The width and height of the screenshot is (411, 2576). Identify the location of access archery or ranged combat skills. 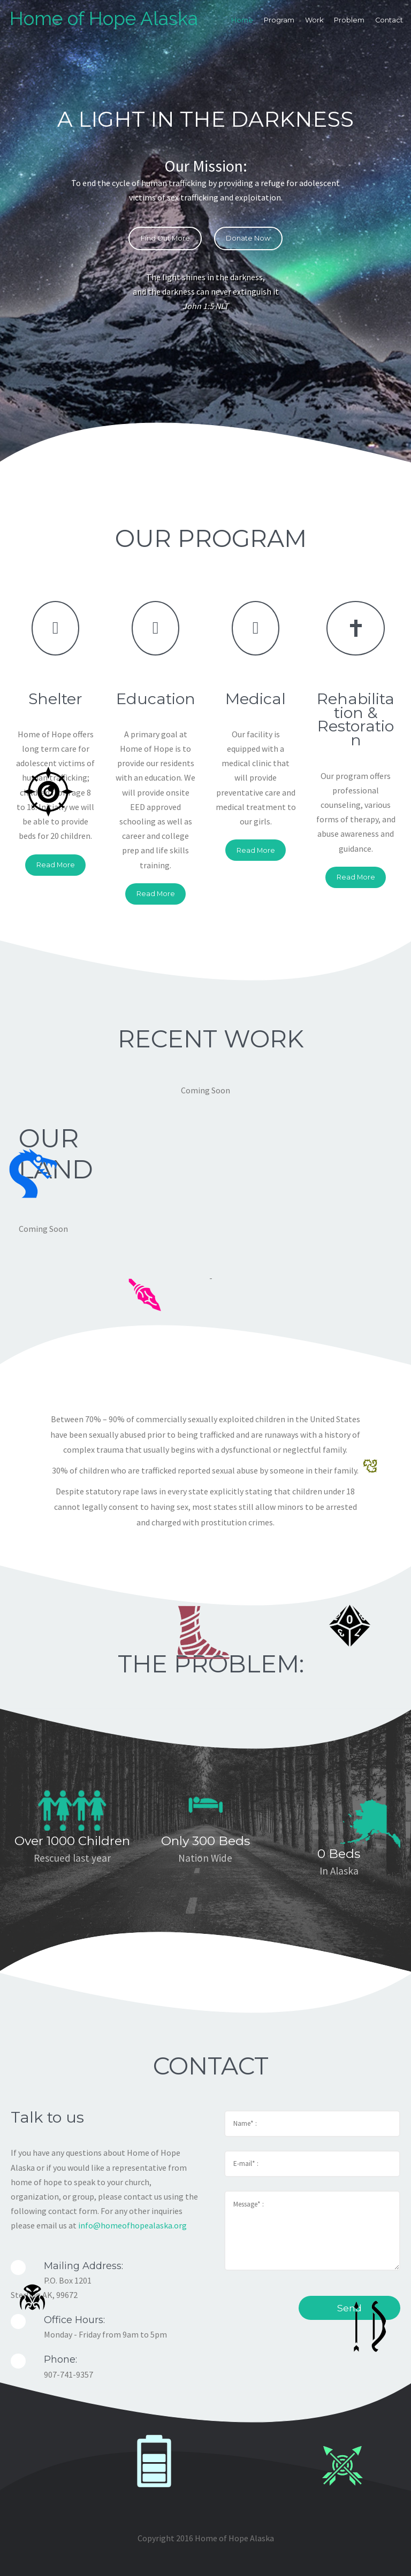
(368, 2326).